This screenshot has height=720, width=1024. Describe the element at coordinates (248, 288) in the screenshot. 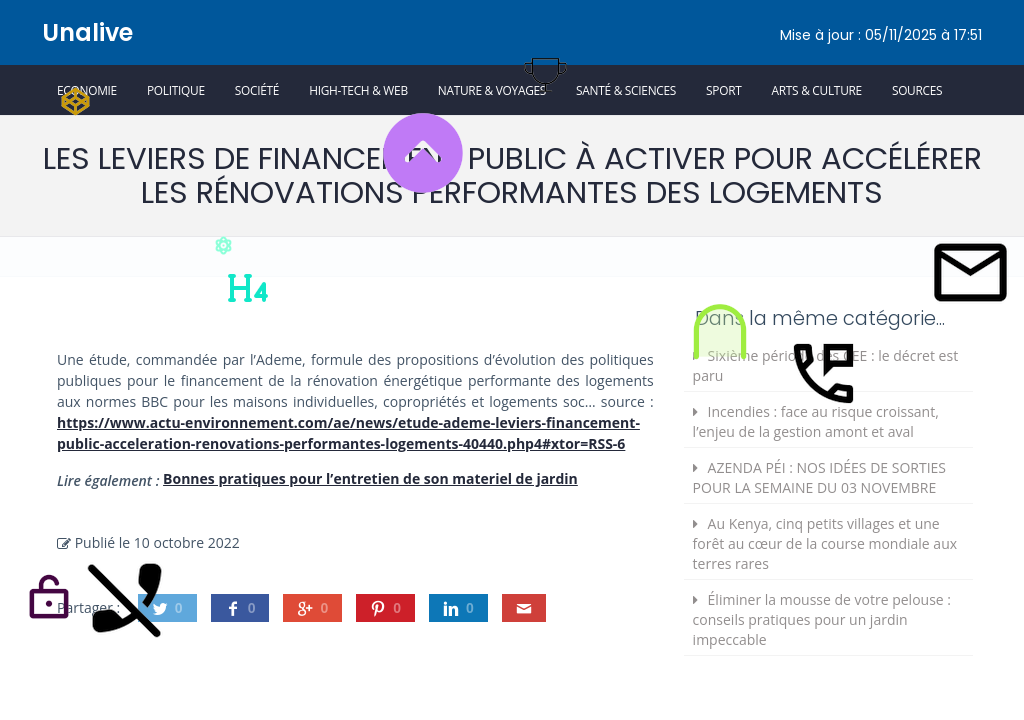

I see `format text as heading level 4` at that location.